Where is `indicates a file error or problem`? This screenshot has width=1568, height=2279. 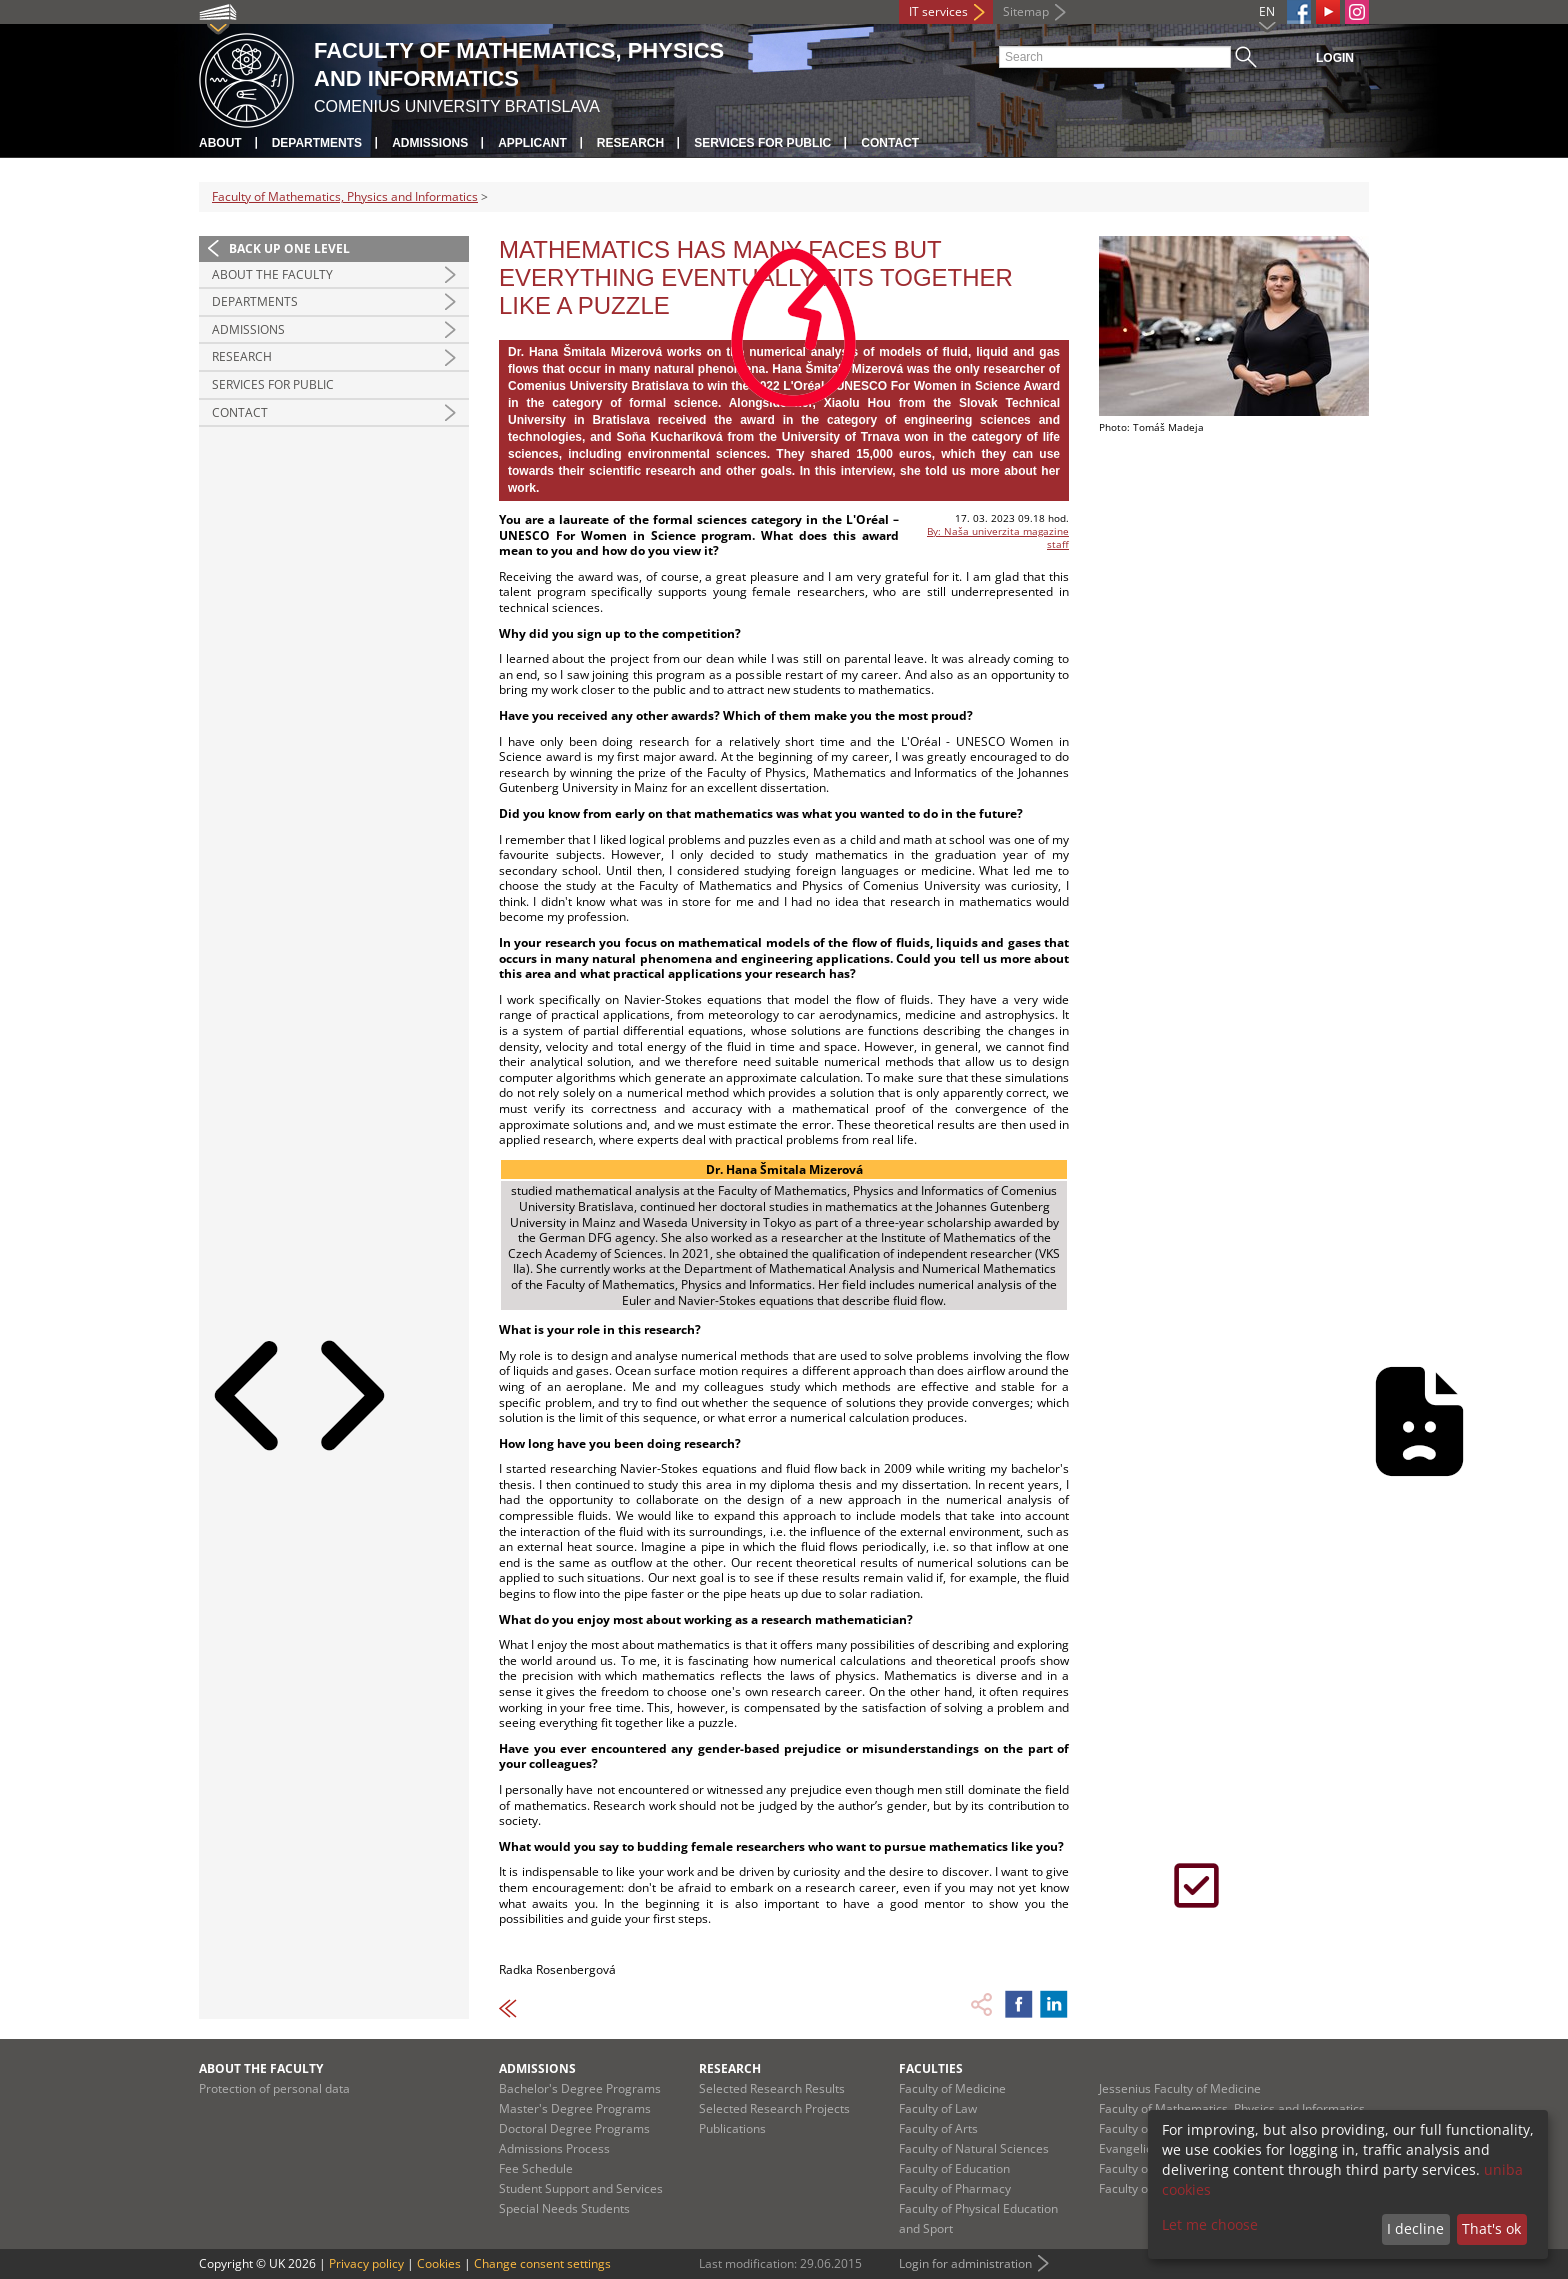
indicates a file error or problem is located at coordinates (1419, 1421).